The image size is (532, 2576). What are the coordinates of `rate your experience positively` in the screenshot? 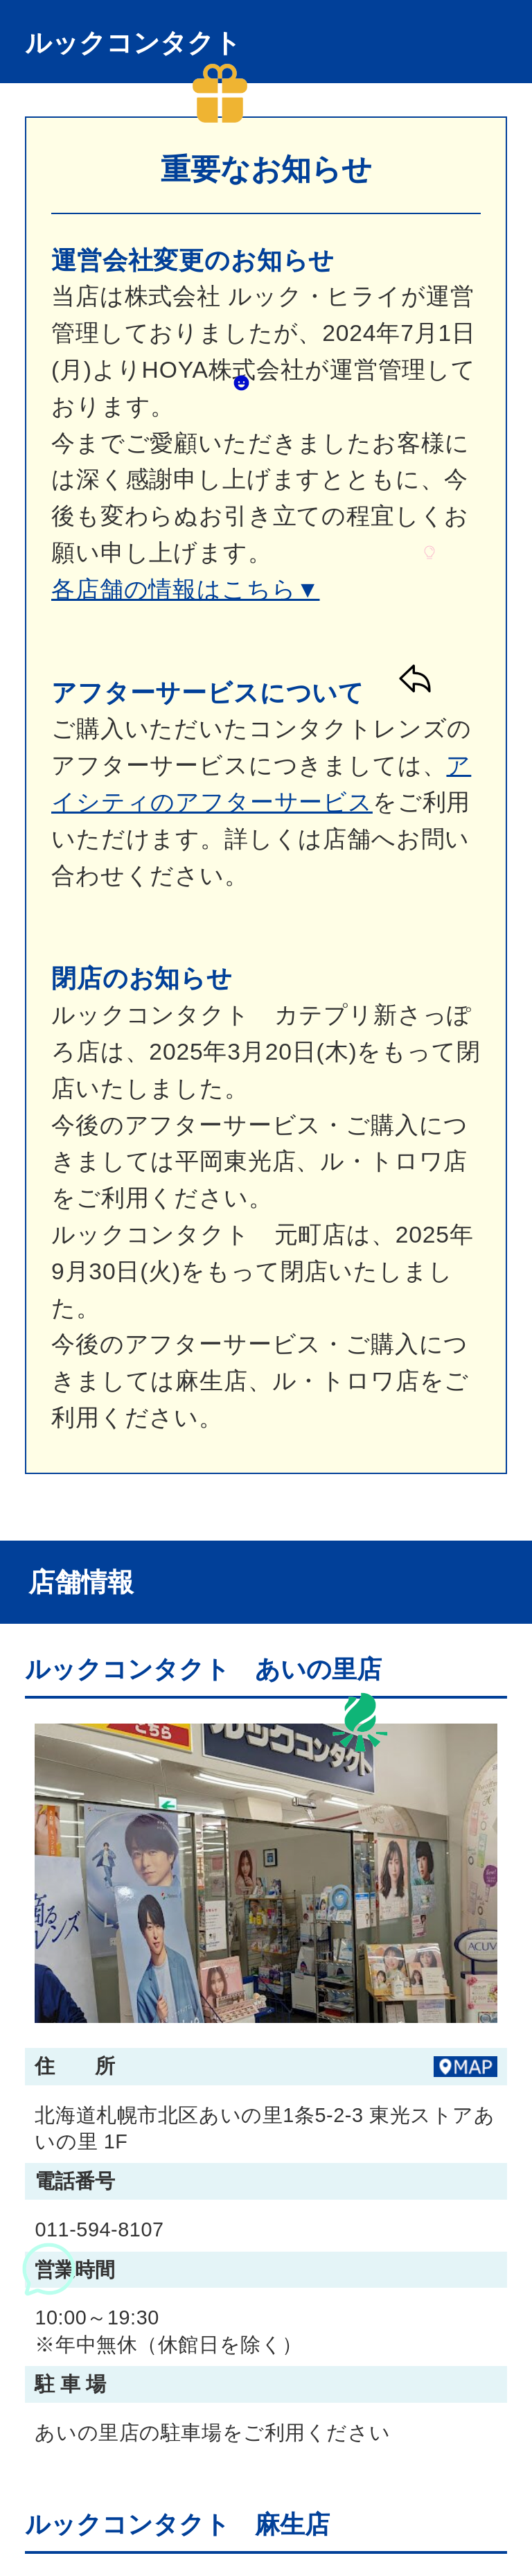 It's located at (241, 383).